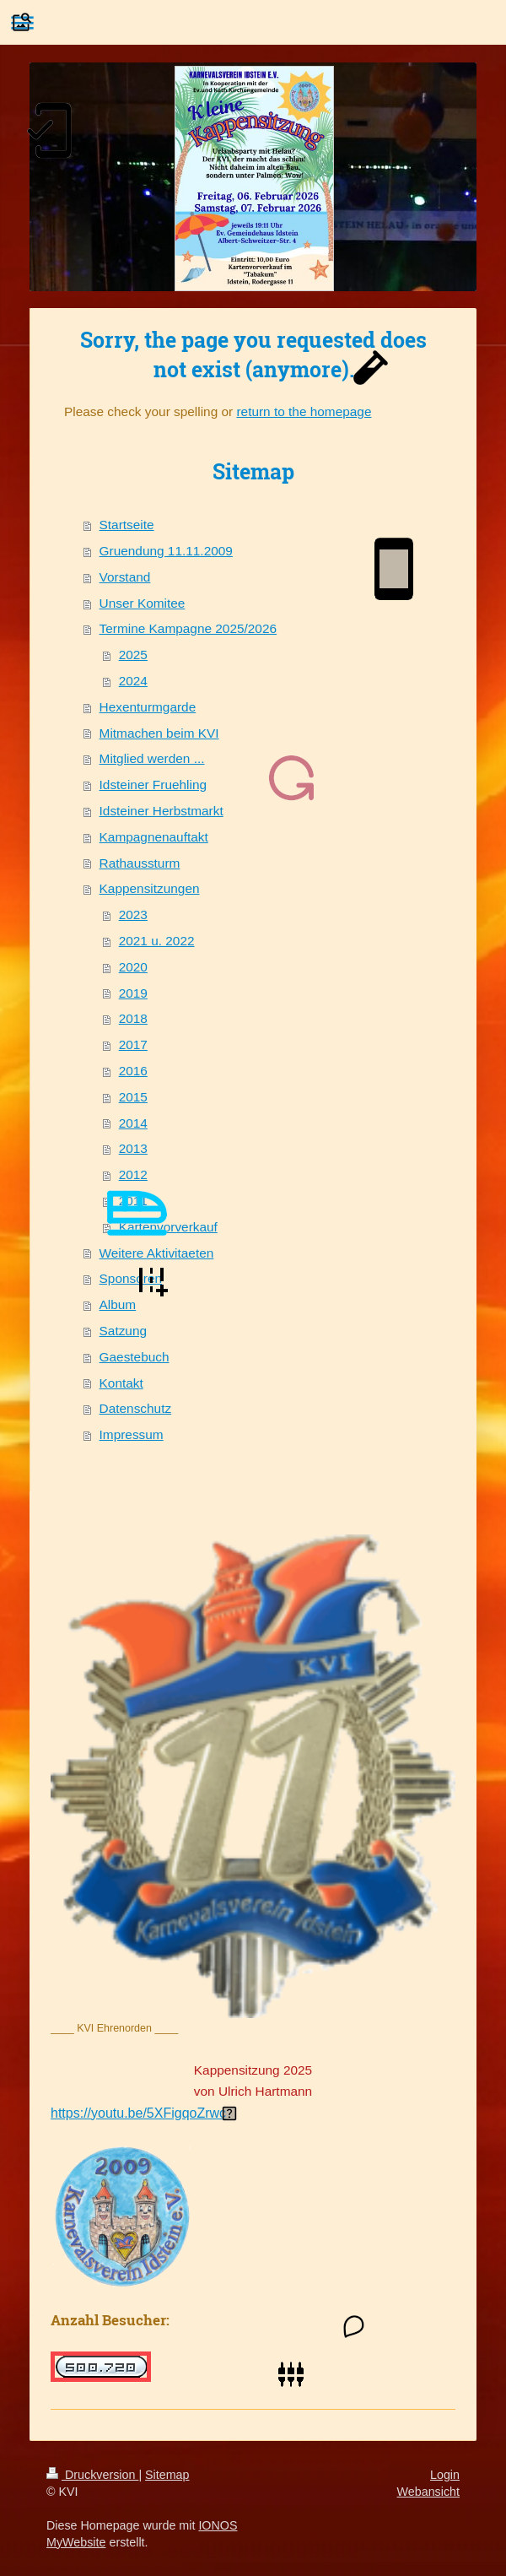 This screenshot has width=506, height=2576. Describe the element at coordinates (22, 22) in the screenshot. I see `search using an image or photo` at that location.